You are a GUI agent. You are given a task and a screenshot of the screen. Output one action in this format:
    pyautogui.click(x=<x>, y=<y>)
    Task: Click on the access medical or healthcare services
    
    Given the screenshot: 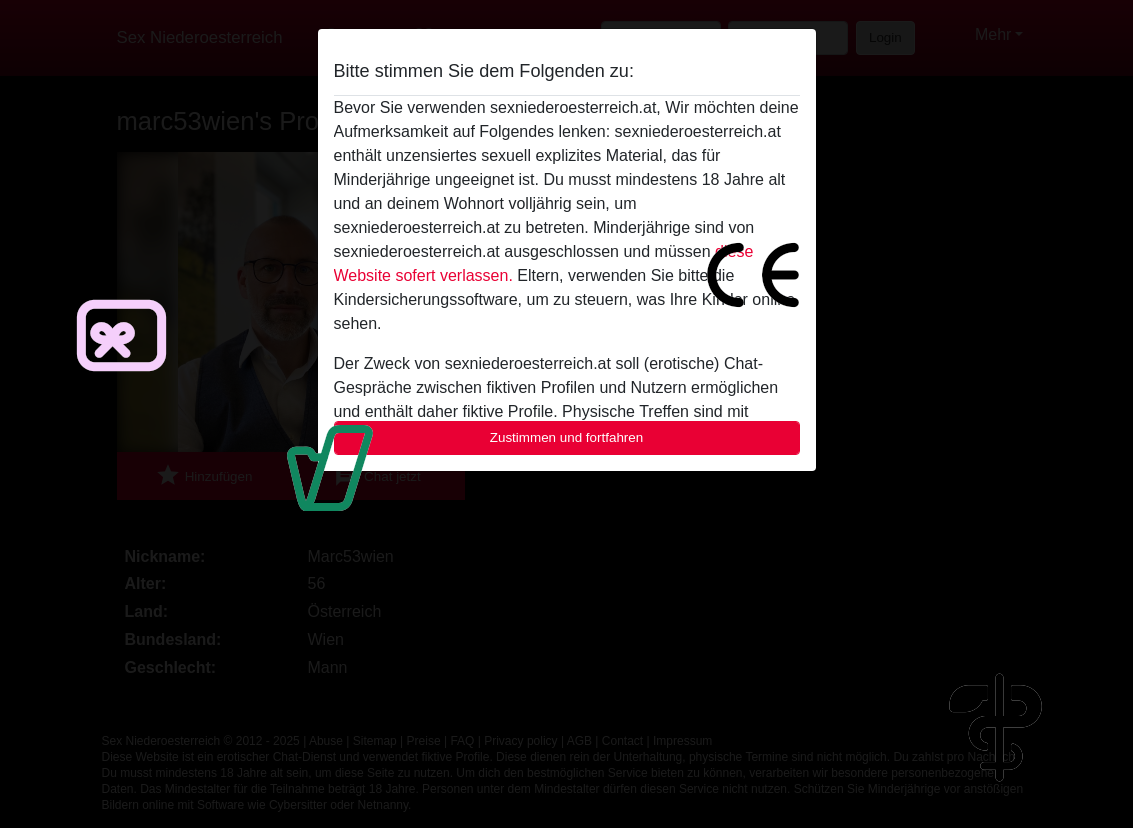 What is the action you would take?
    pyautogui.click(x=999, y=727)
    